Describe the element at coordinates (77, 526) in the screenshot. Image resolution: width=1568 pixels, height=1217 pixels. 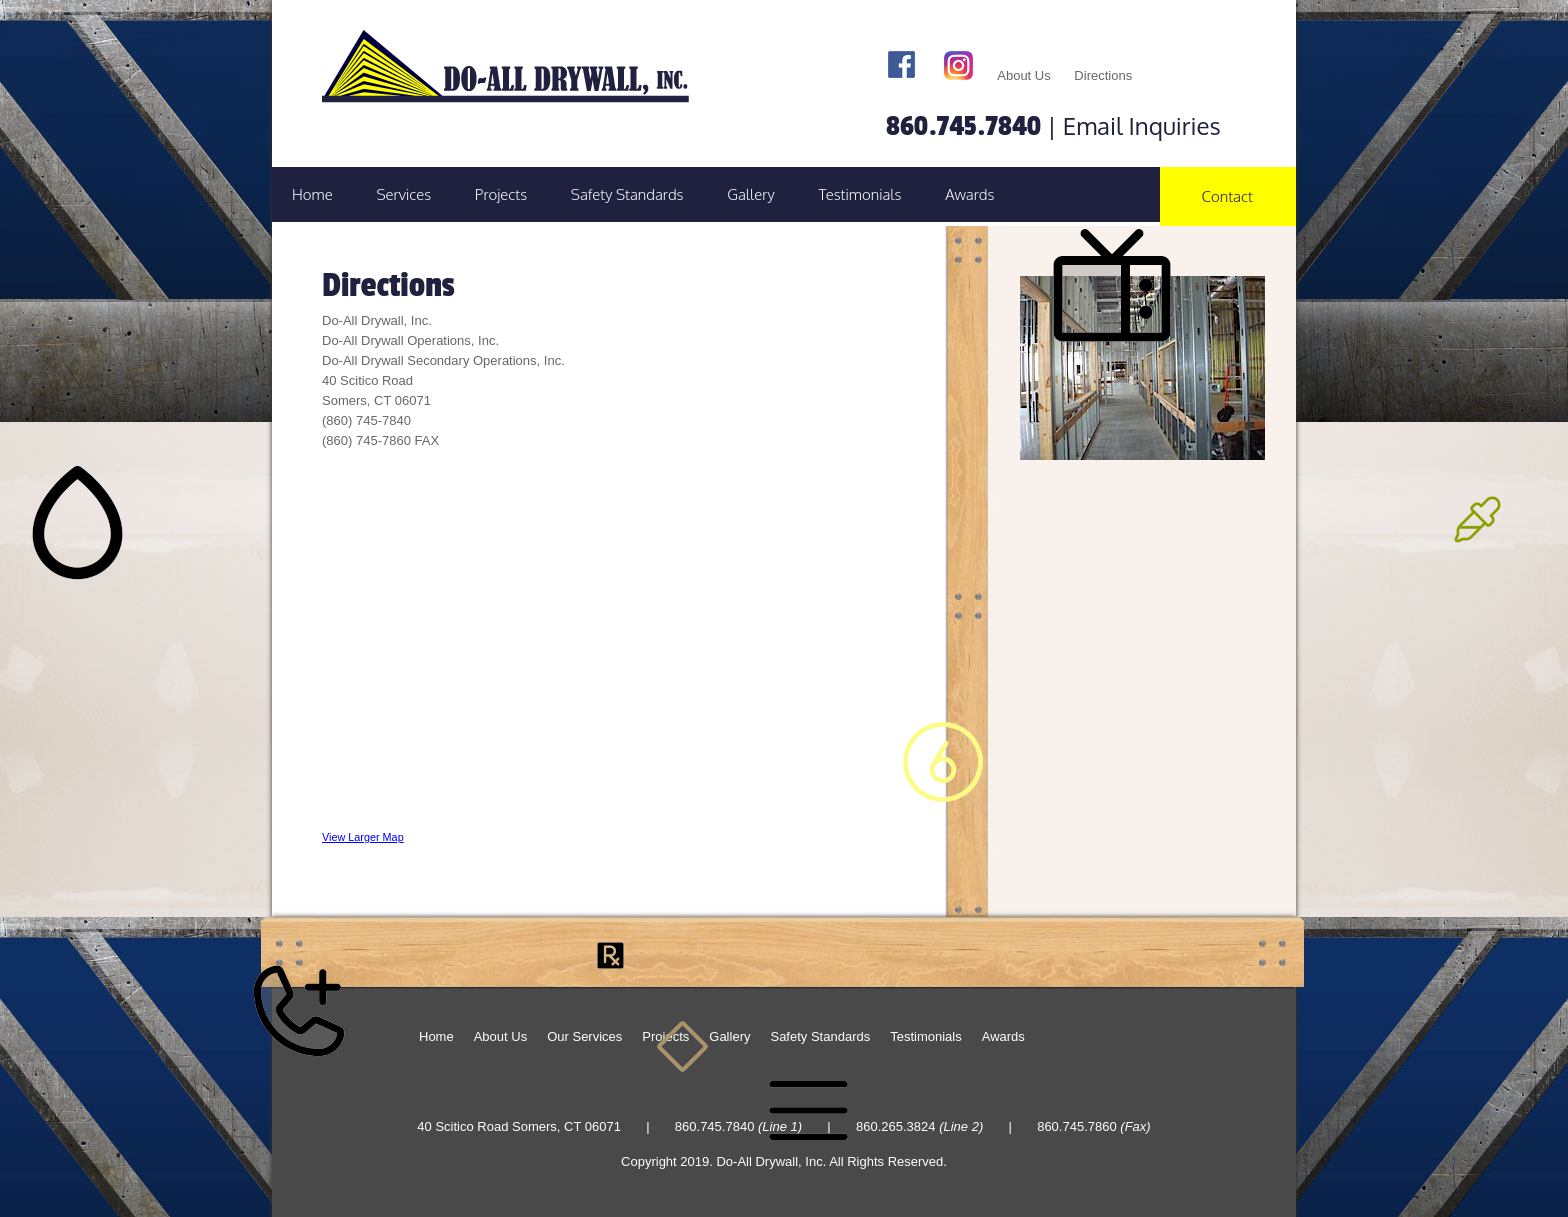
I see `indicates water or liquid-related settings` at that location.